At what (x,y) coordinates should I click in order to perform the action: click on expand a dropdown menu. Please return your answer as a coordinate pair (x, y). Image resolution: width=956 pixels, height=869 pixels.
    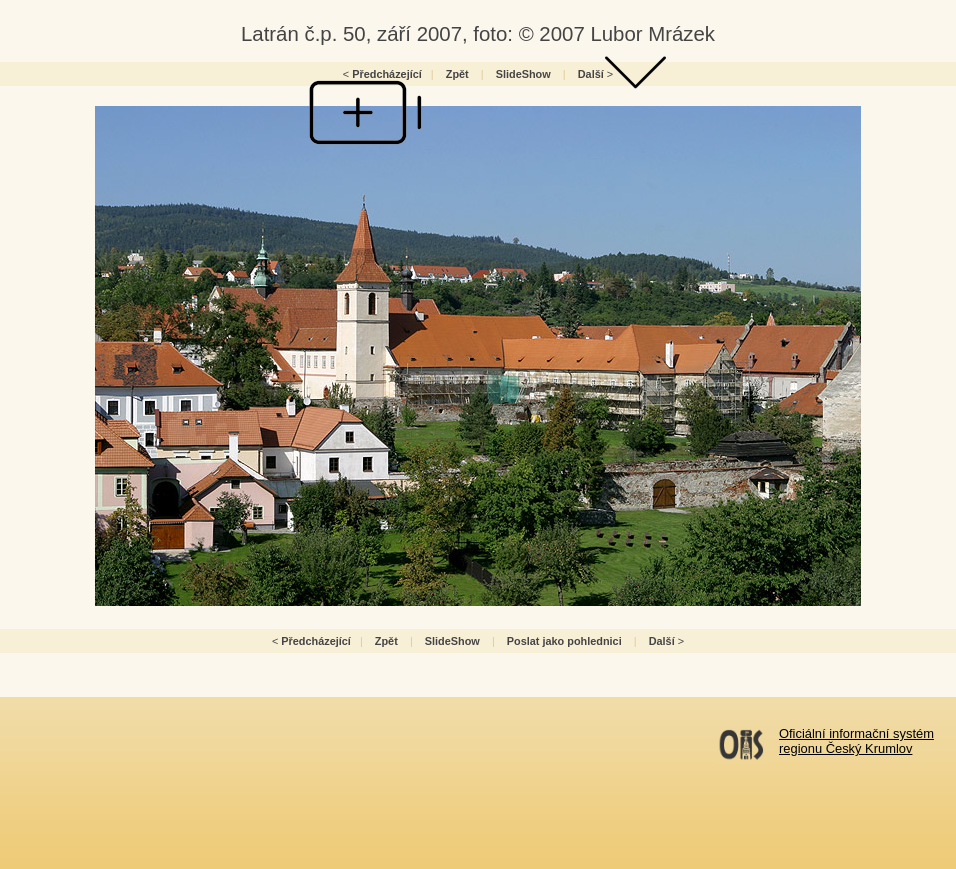
    Looking at the image, I should click on (635, 69).